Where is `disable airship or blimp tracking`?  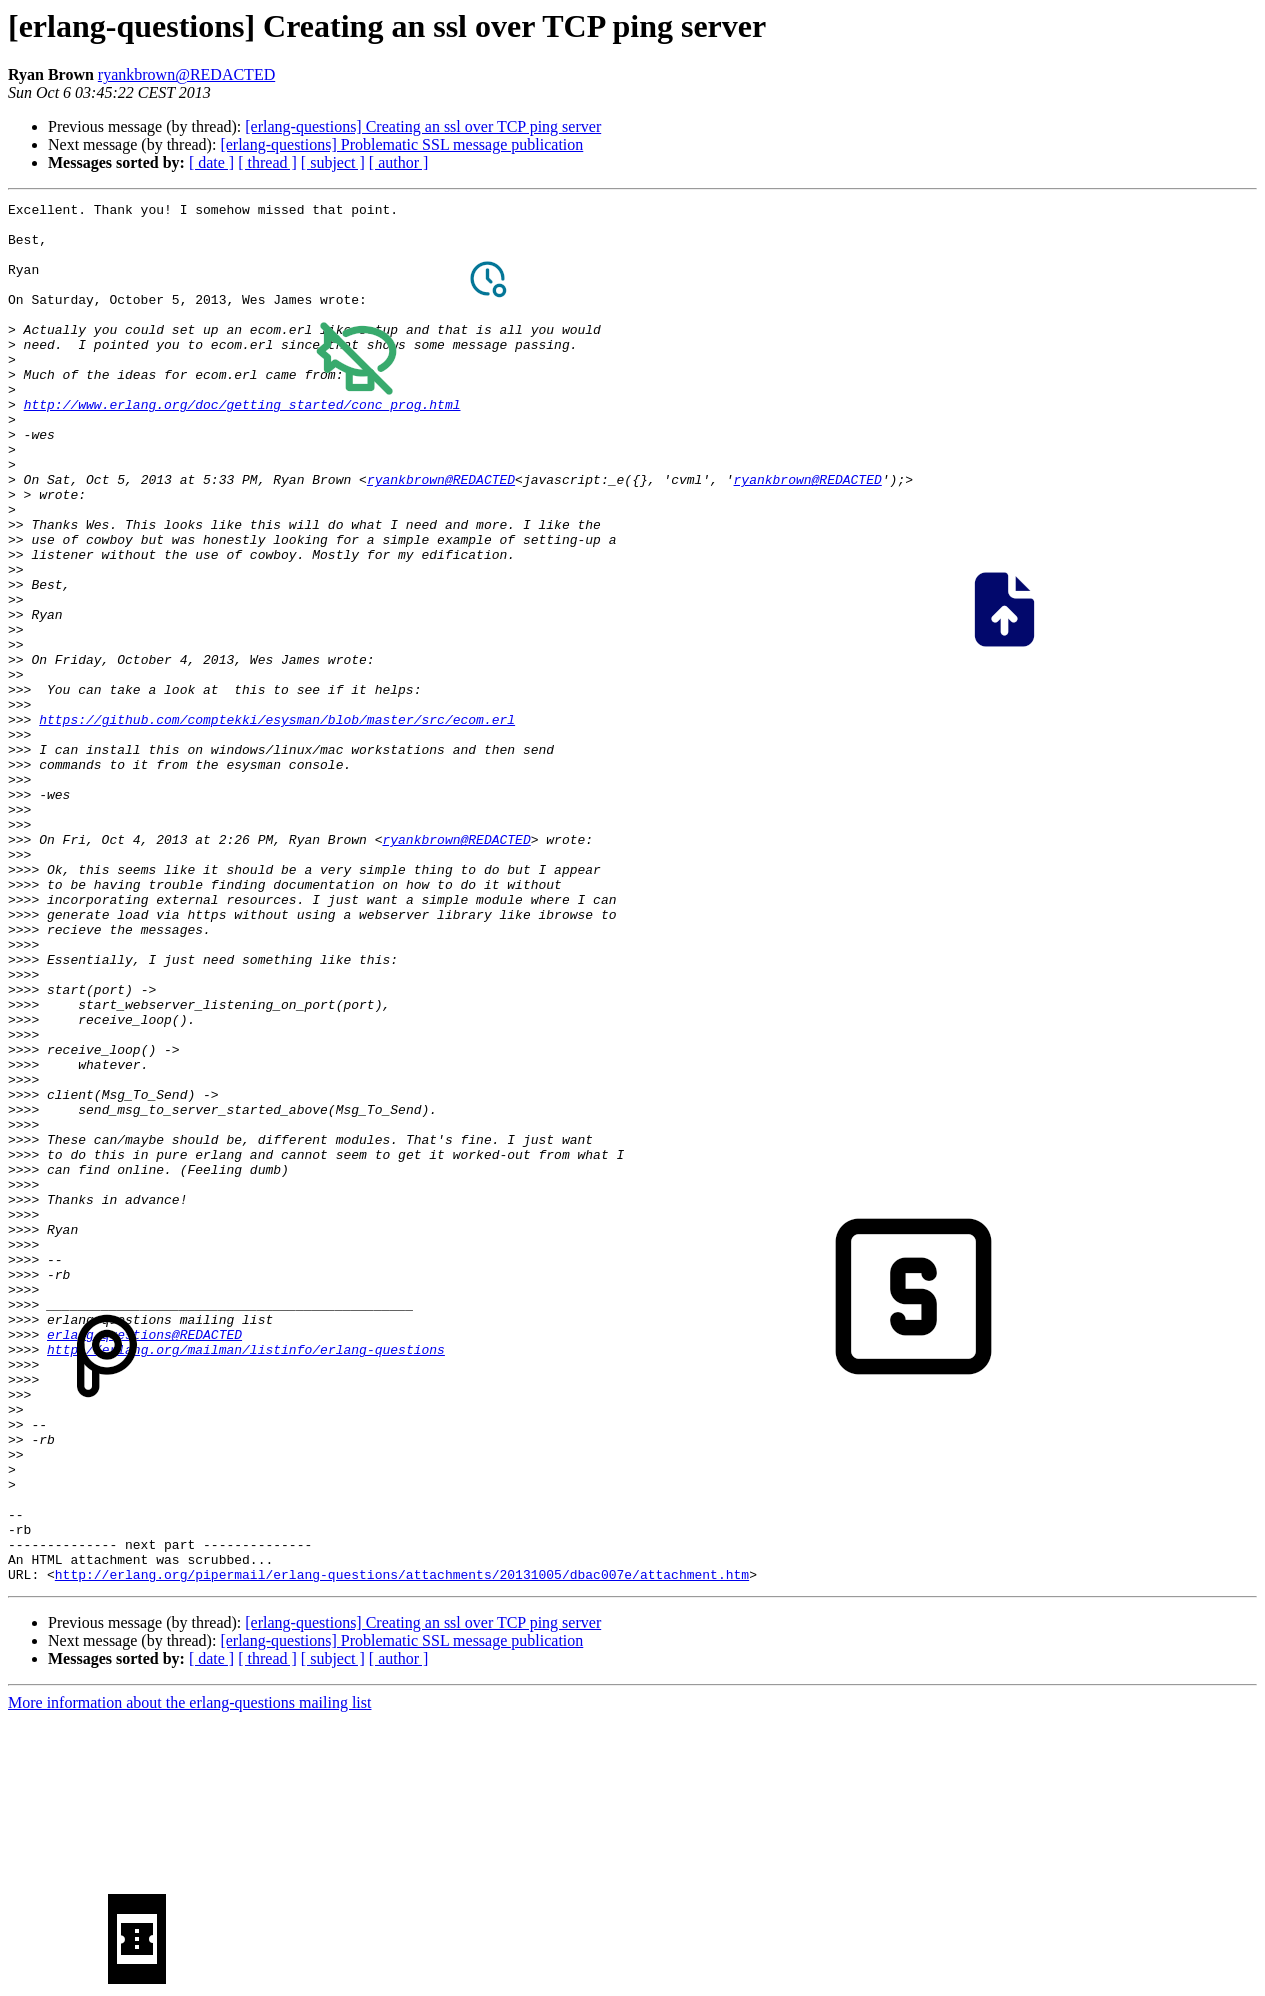 disable airship or blimp tracking is located at coordinates (356, 358).